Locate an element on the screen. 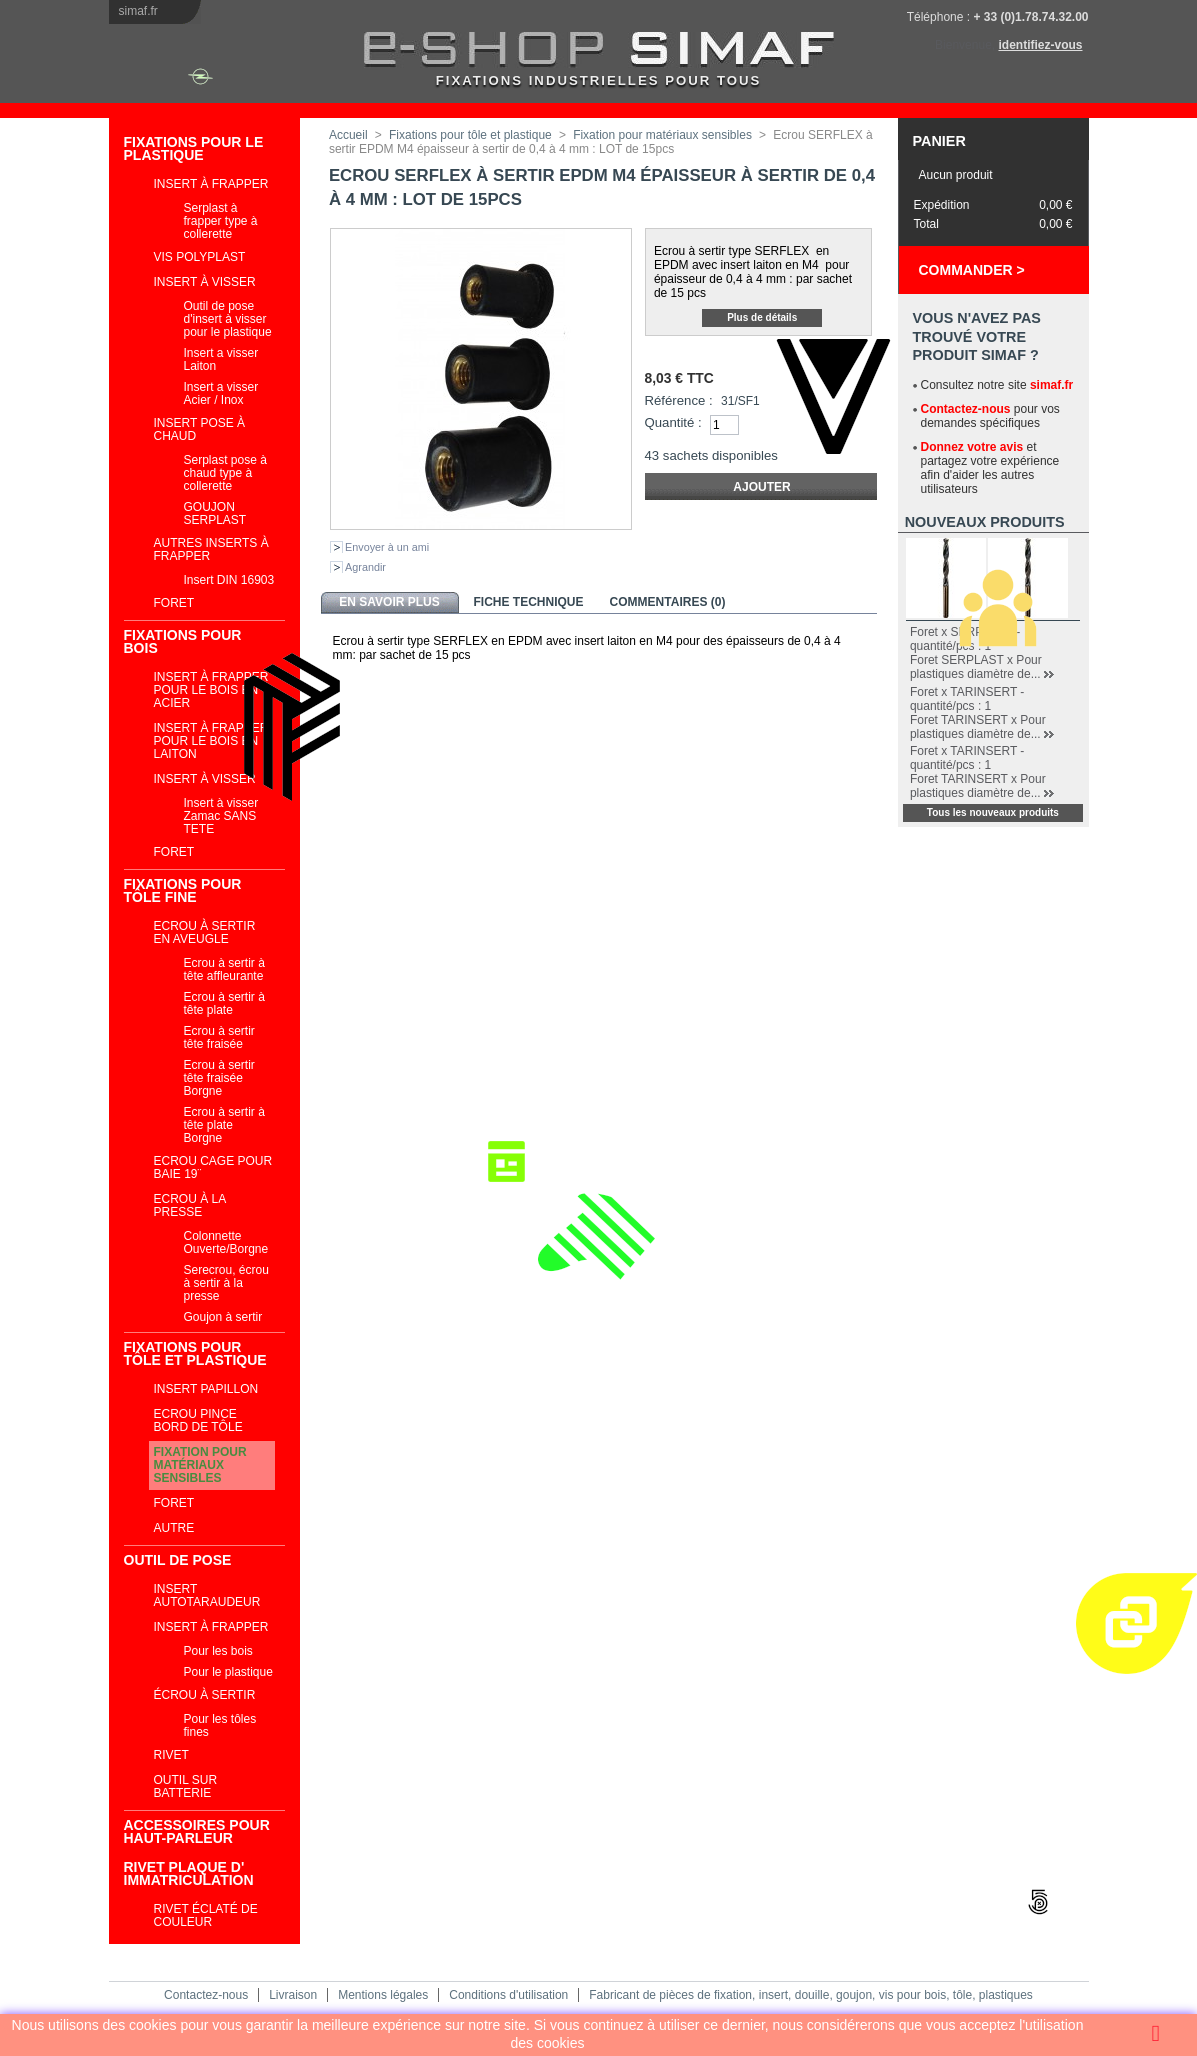 The image size is (1197, 2056). open Apple Pages document is located at coordinates (506, 1161).